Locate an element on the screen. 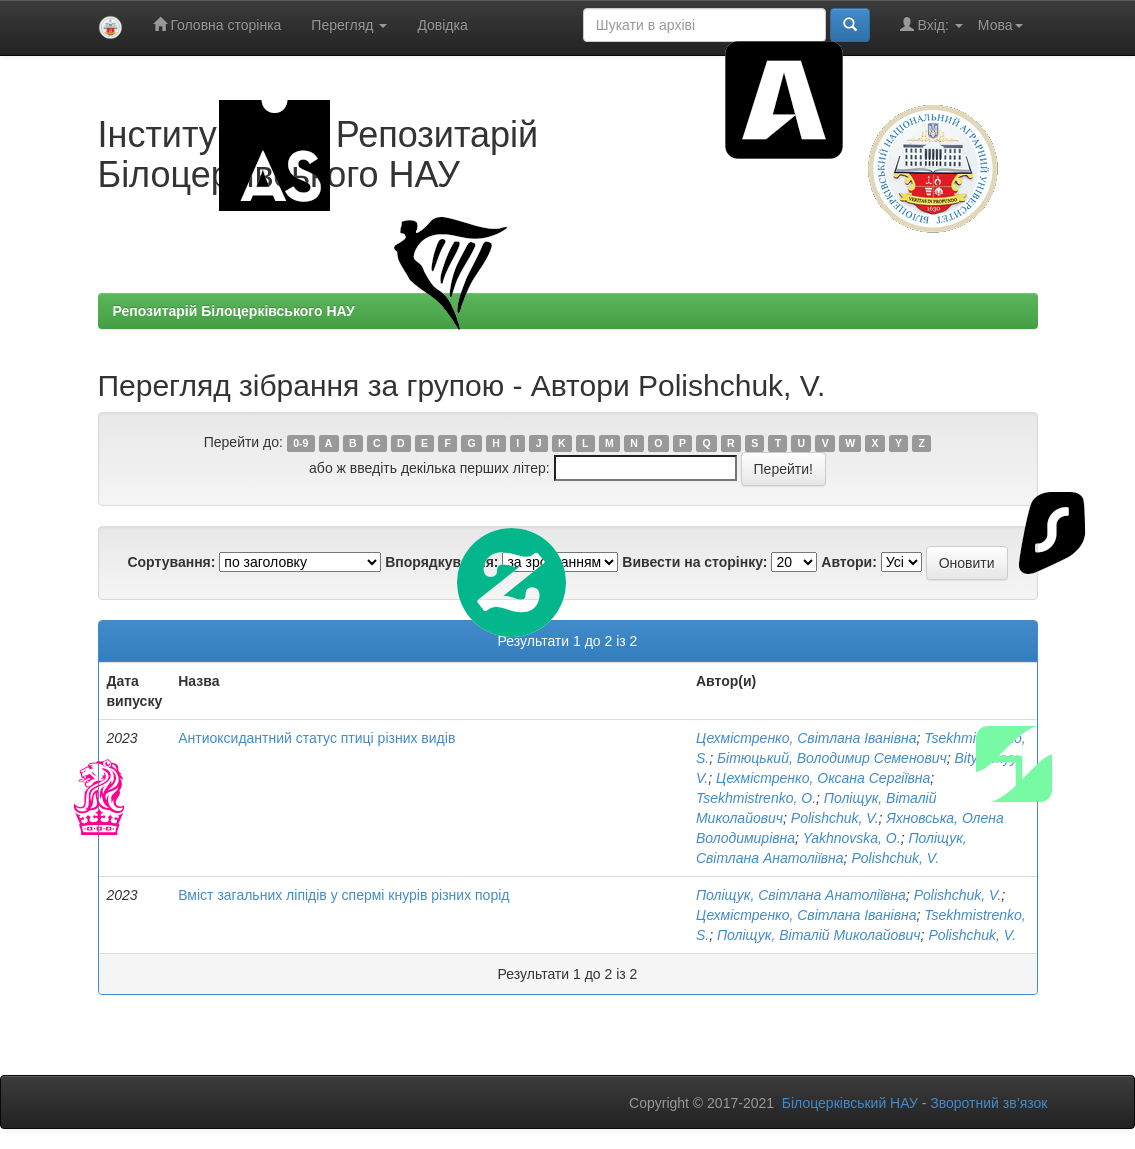  buysellads logo is located at coordinates (784, 100).